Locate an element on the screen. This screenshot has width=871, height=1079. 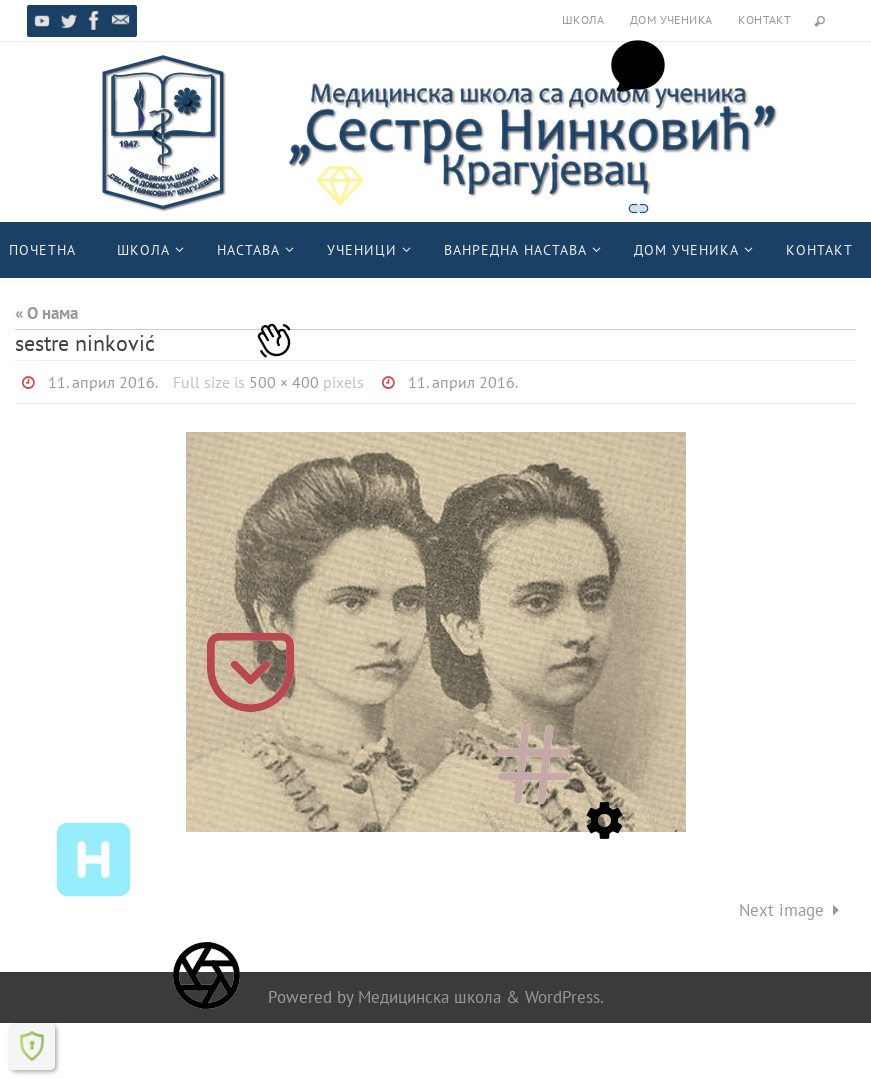
open settings menu is located at coordinates (604, 820).